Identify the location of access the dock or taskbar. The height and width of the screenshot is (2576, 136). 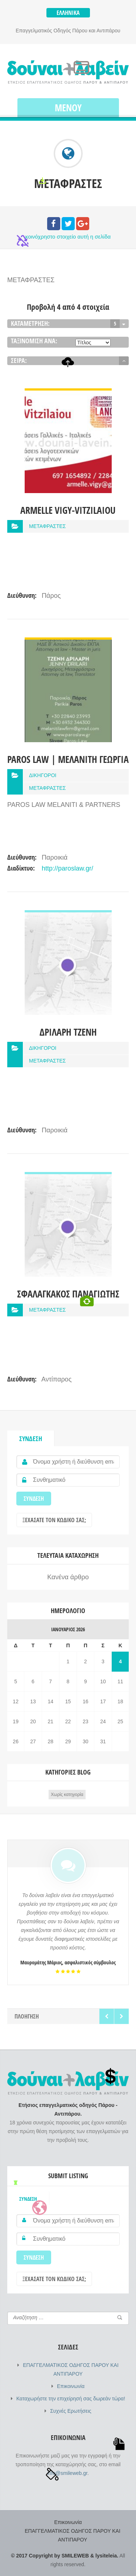
(81, 67).